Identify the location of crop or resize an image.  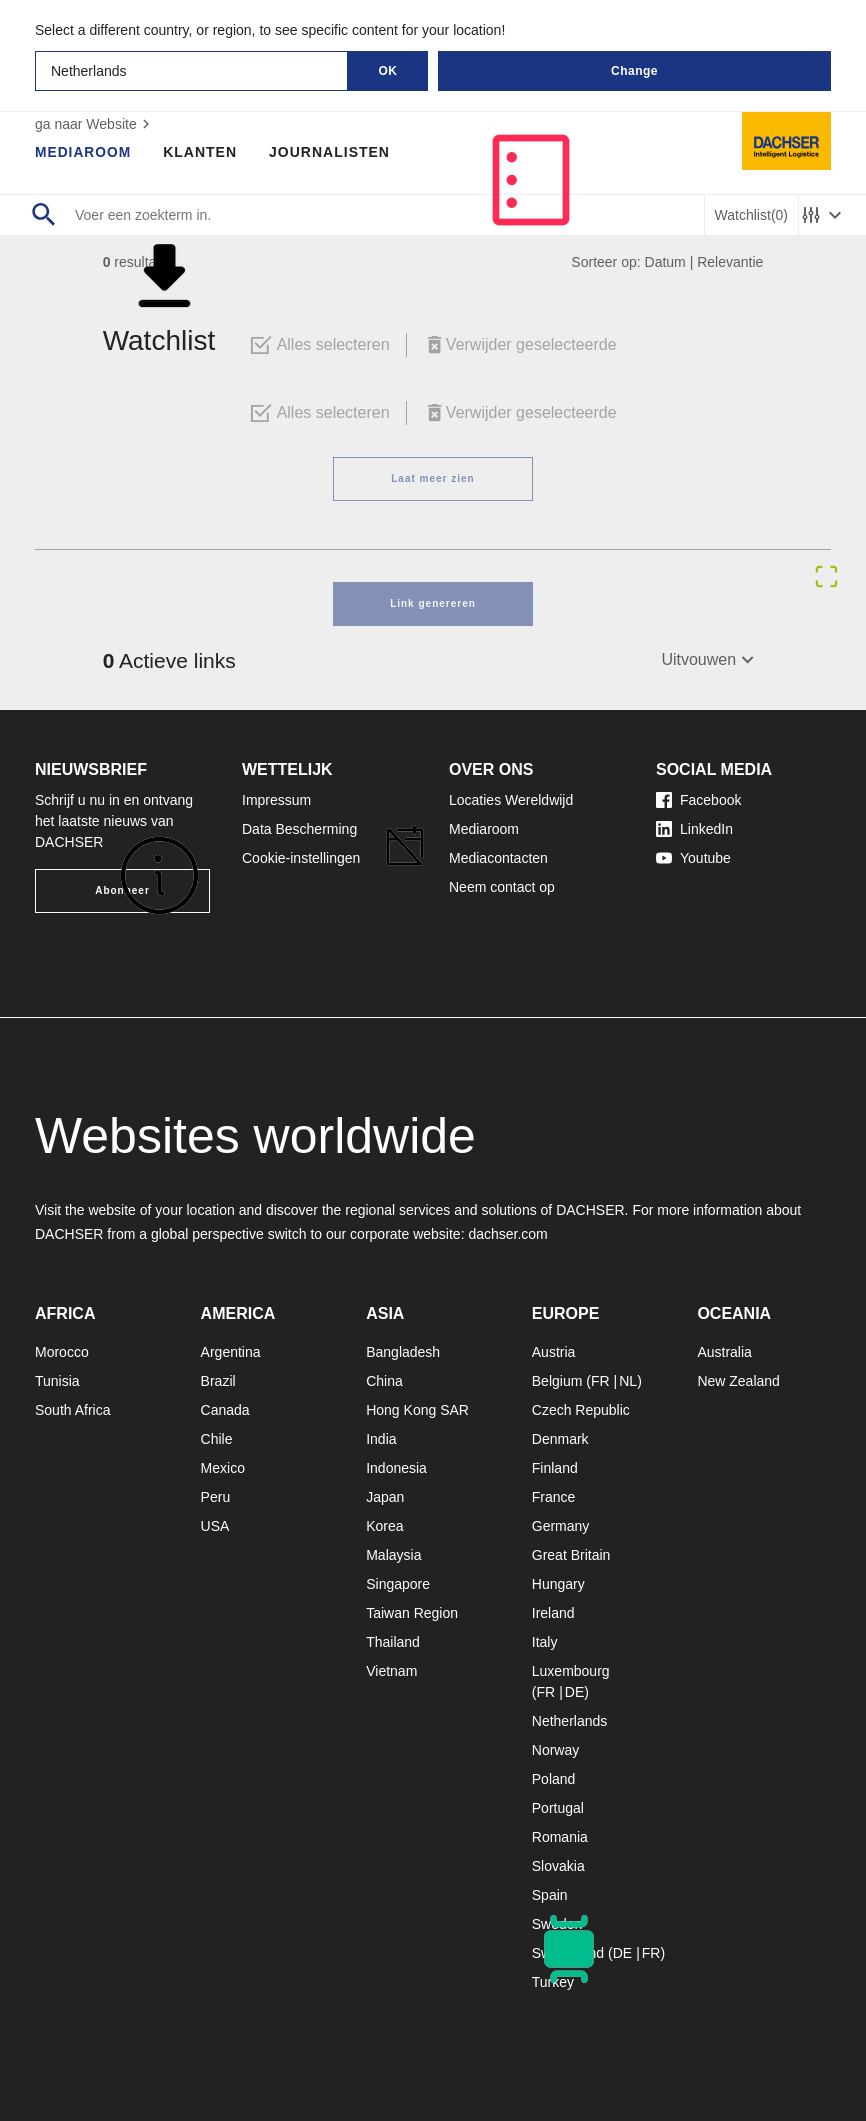
(826, 576).